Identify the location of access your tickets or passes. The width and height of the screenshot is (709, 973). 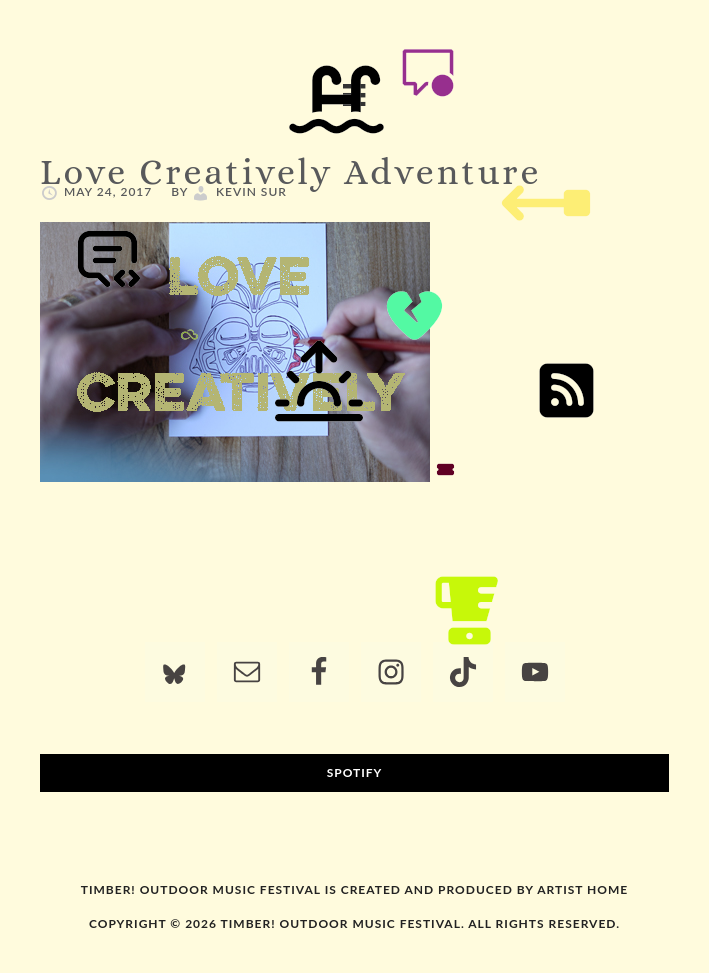
(445, 469).